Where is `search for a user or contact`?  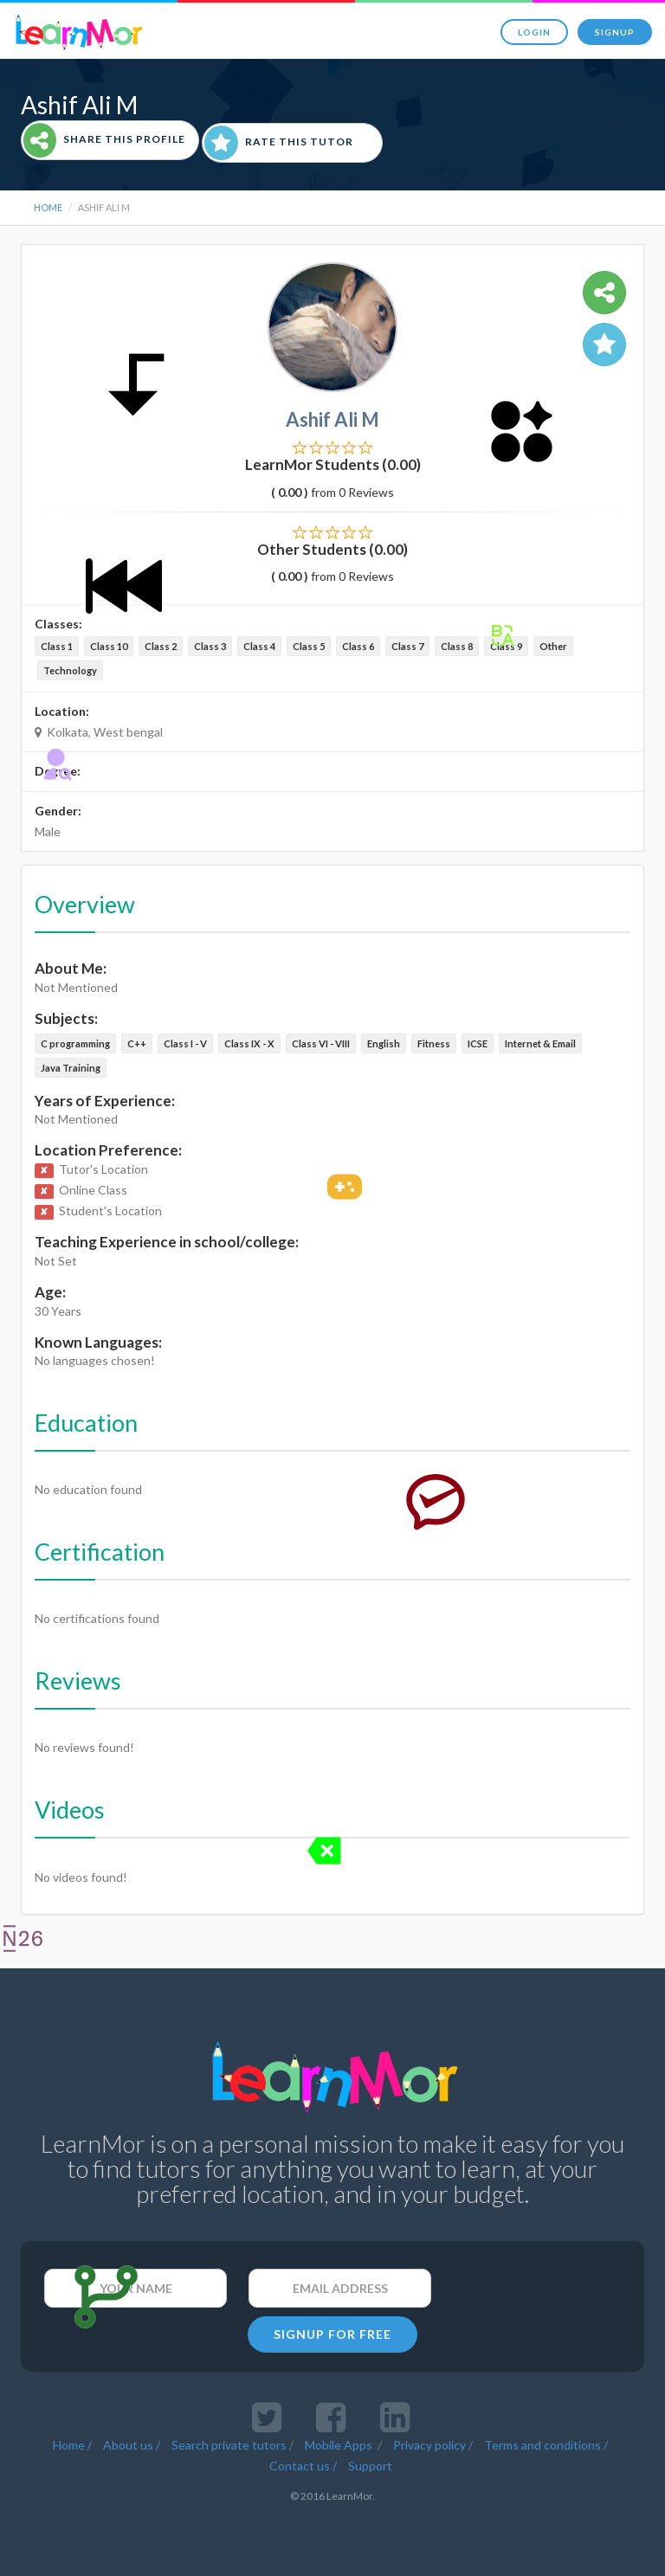 search for a user or contact is located at coordinates (55, 764).